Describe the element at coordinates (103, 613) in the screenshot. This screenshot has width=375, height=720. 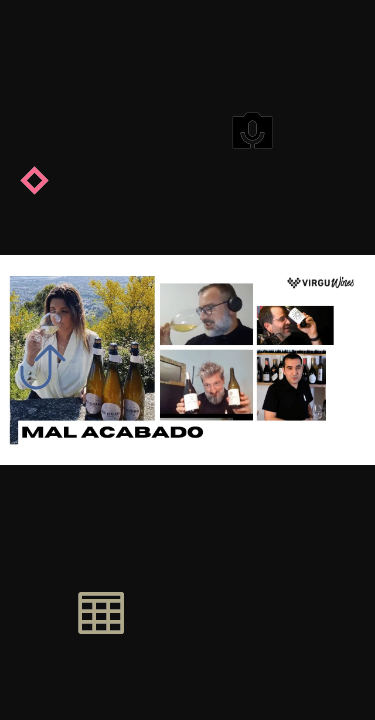
I see `insert or view a data table` at that location.